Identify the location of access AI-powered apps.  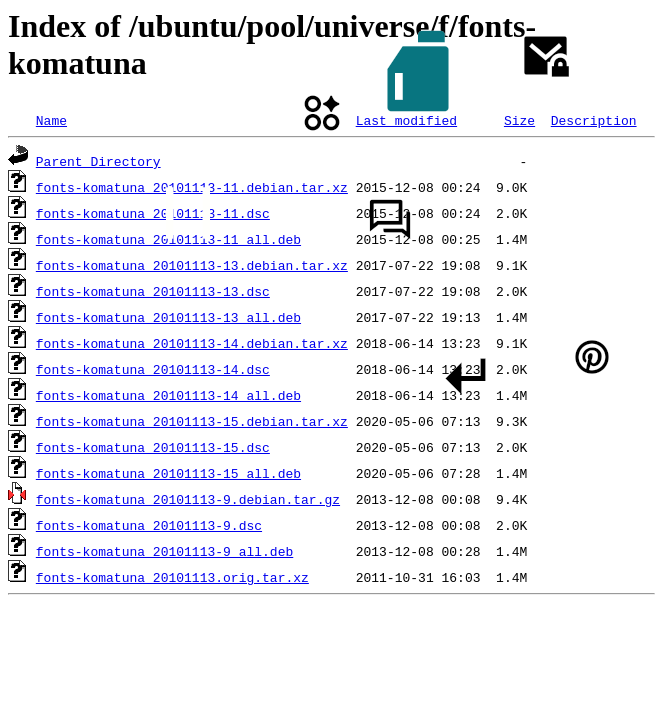
(322, 113).